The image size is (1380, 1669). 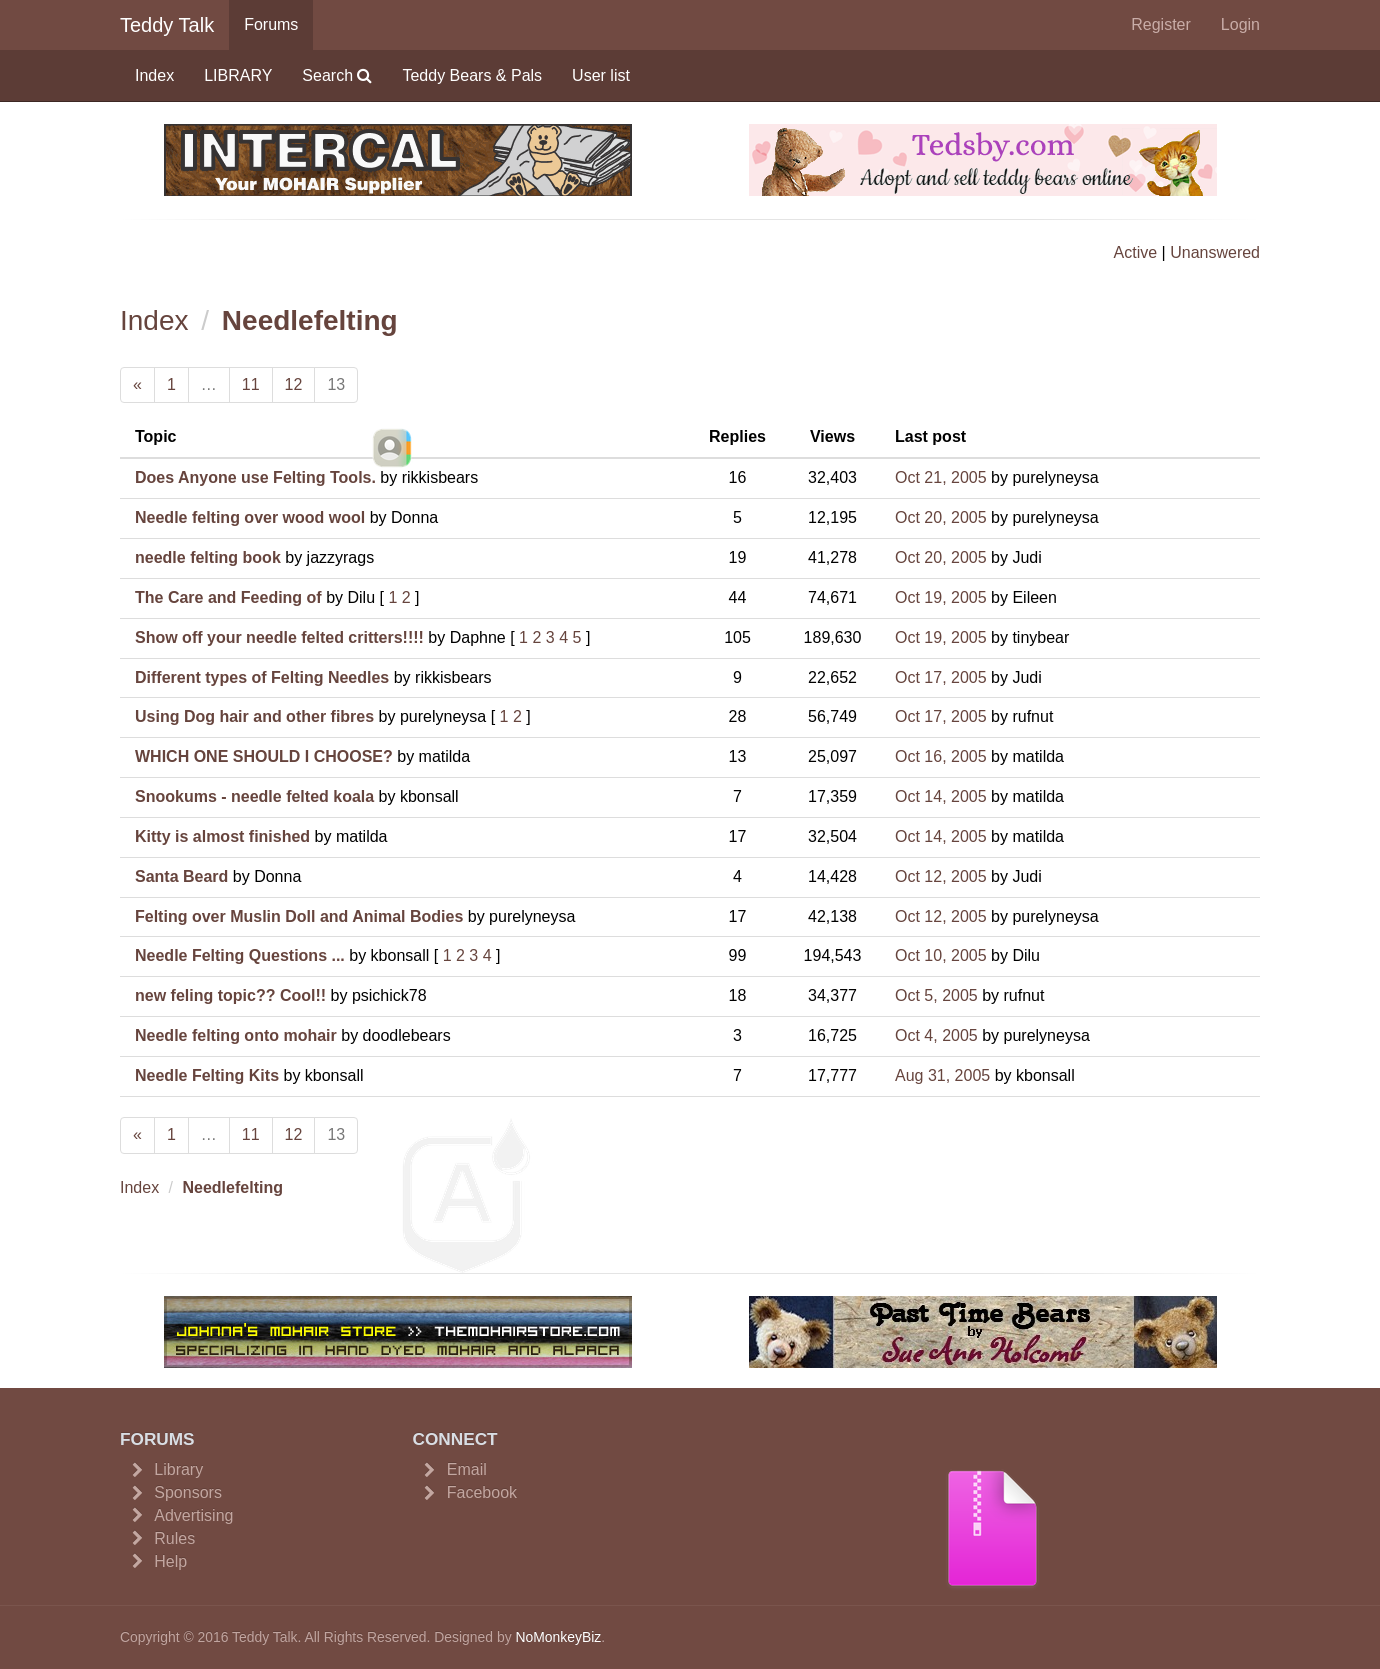 What do you see at coordinates (466, 1195) in the screenshot?
I see `switch to keyboard input method` at bounding box center [466, 1195].